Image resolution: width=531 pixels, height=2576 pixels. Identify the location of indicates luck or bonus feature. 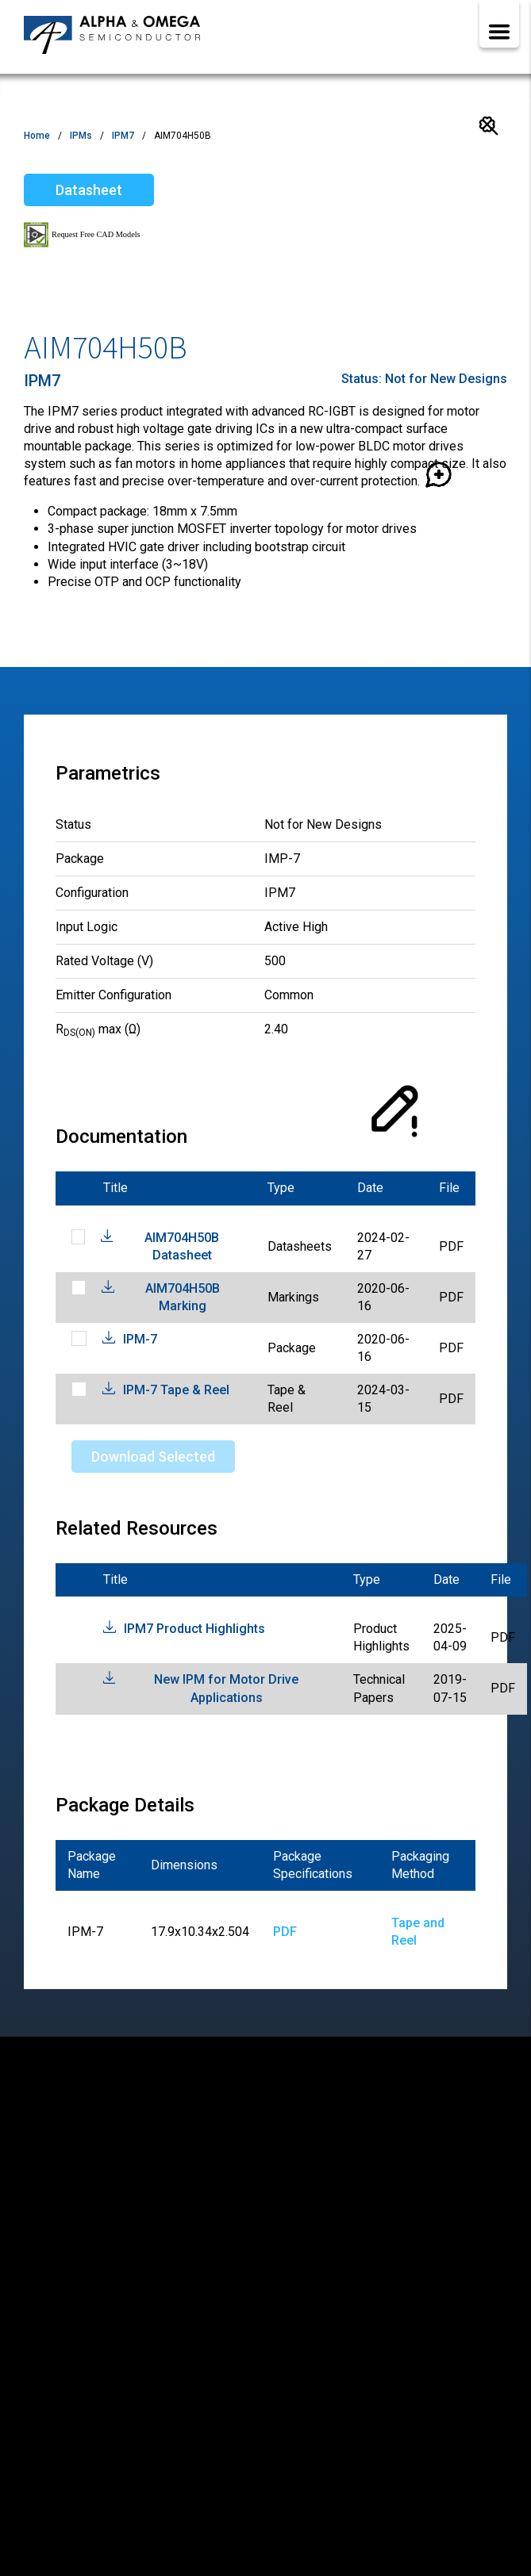
(488, 125).